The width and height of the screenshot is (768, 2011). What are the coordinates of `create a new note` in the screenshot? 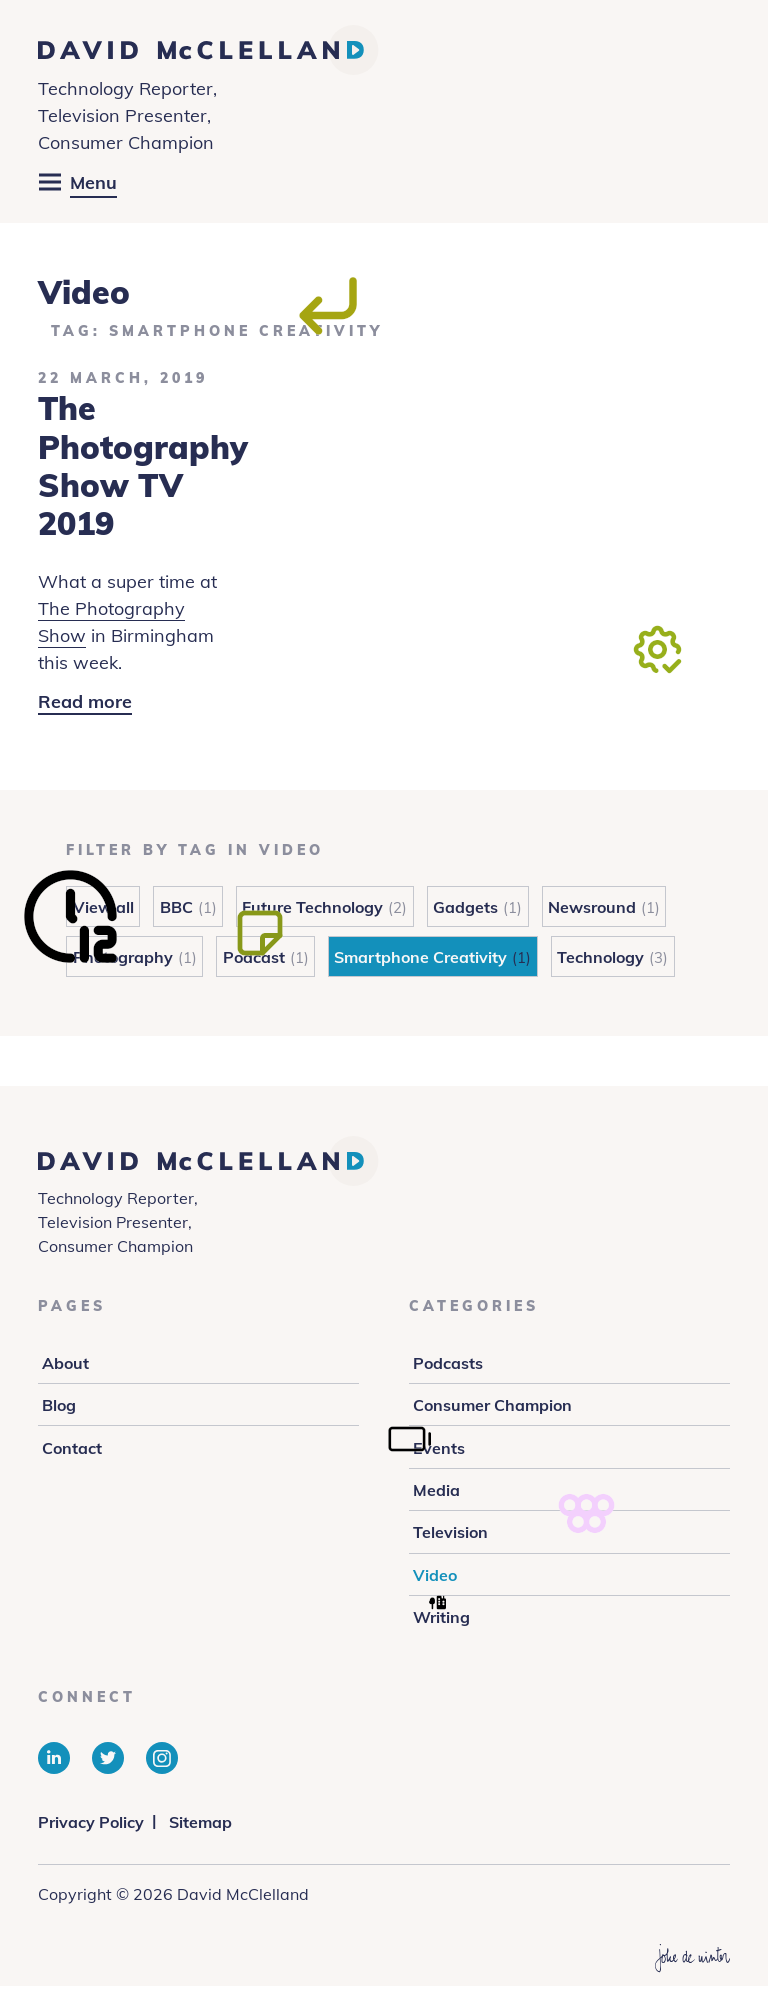 It's located at (260, 933).